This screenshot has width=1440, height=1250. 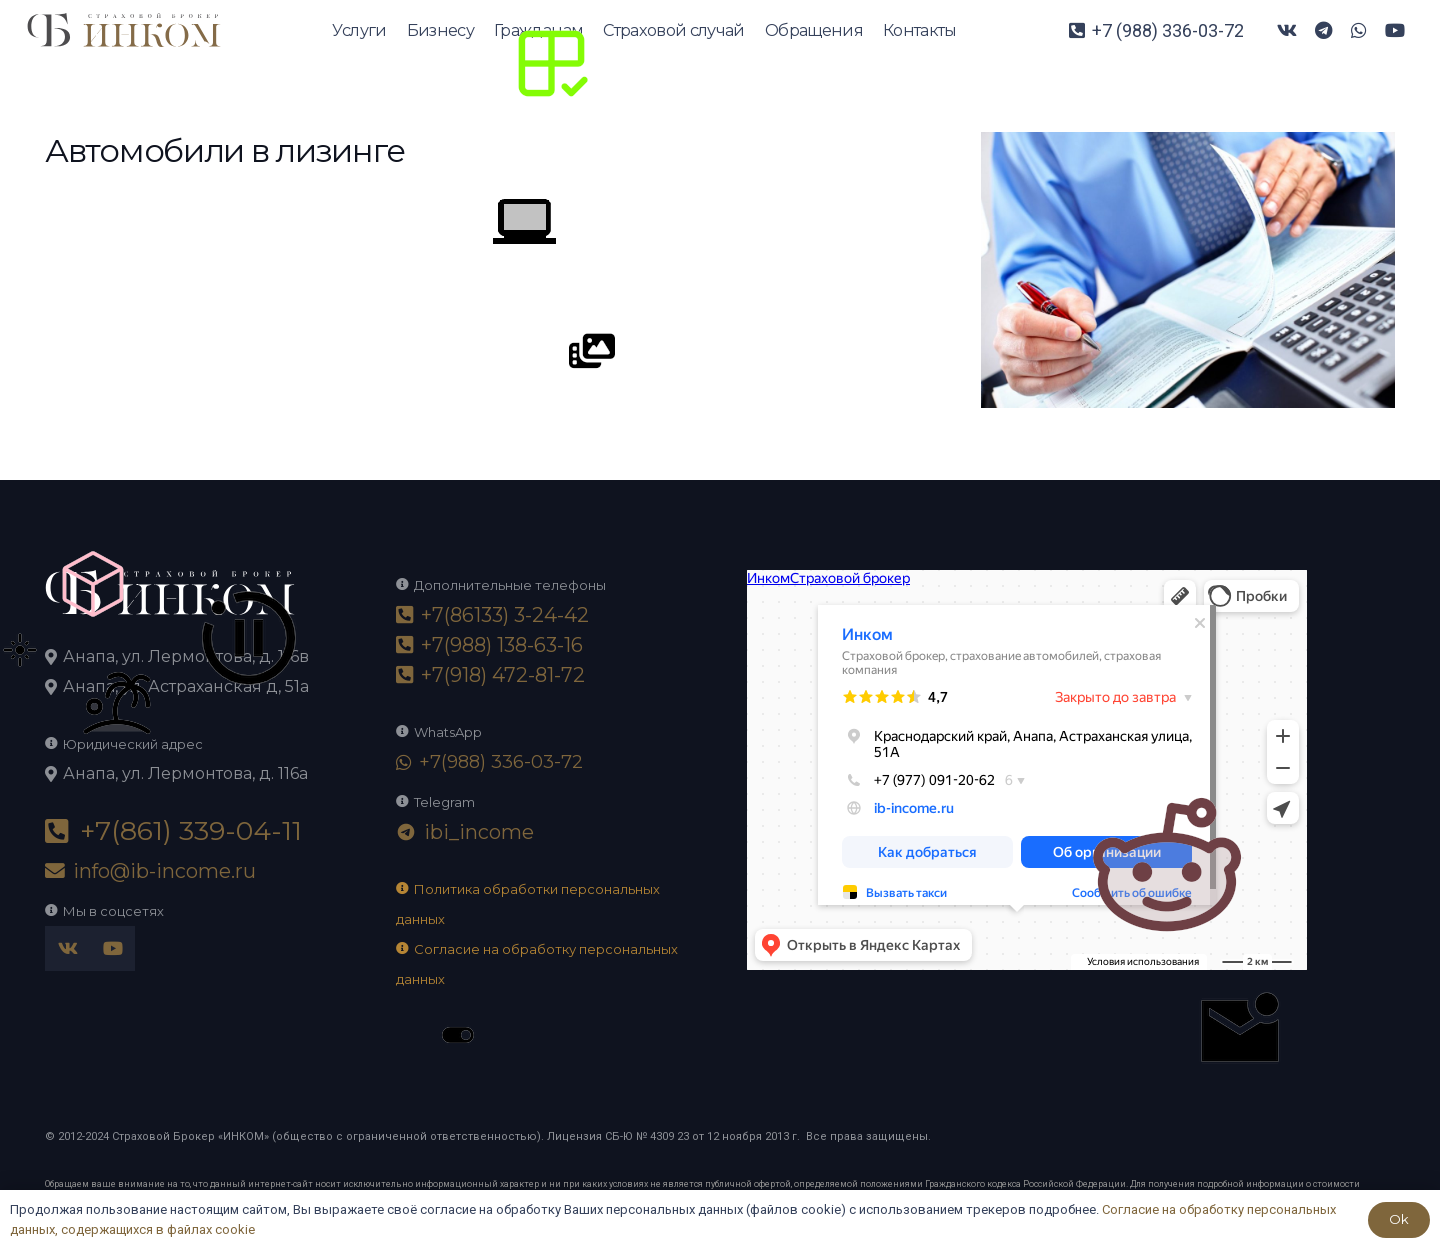 What do you see at coordinates (551, 63) in the screenshot?
I see `indicates all items in a grid view are selected` at bounding box center [551, 63].